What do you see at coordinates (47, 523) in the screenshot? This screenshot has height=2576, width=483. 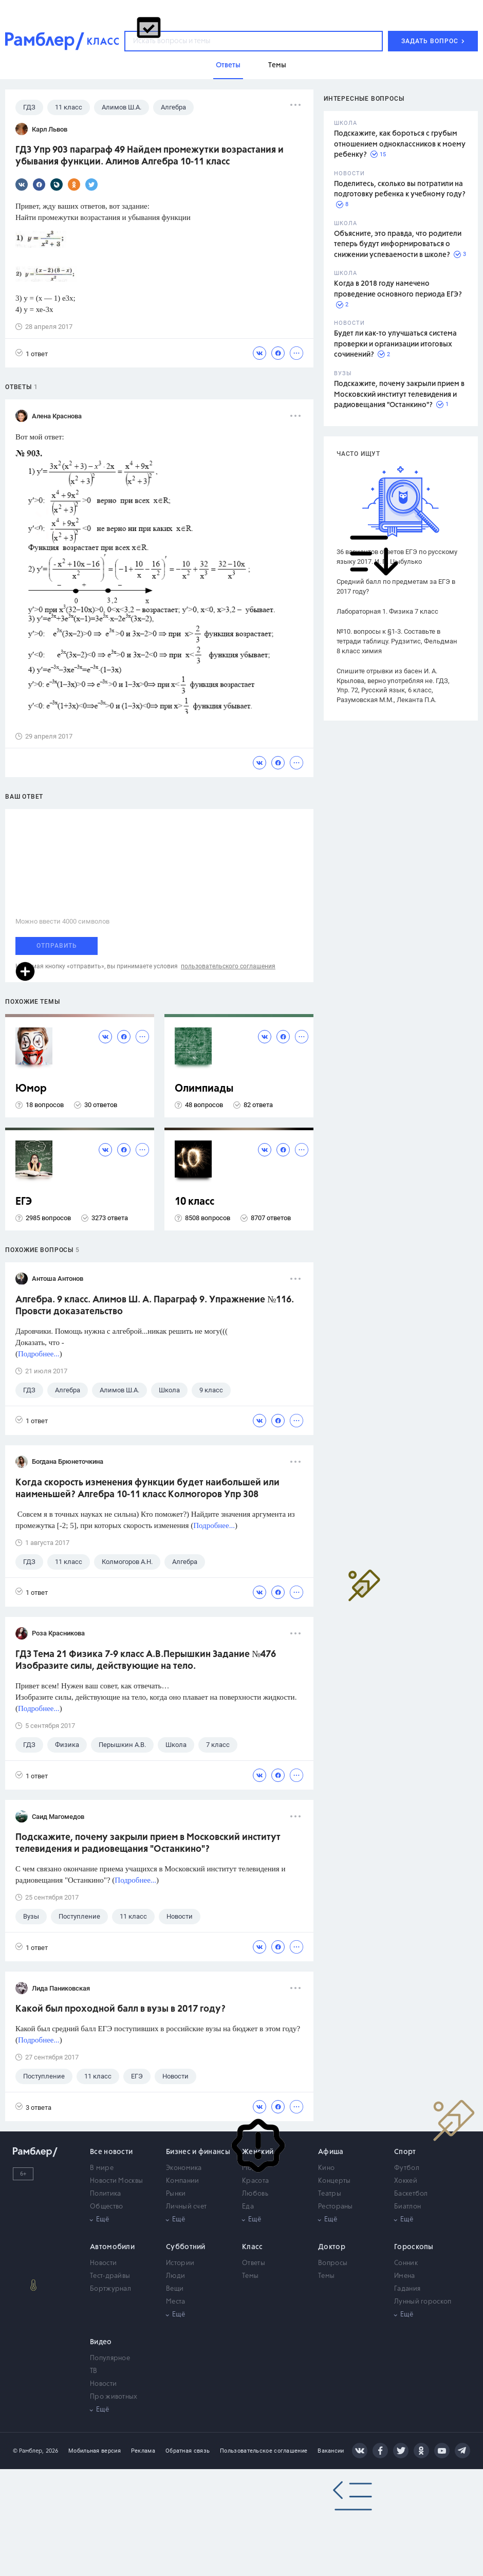 I see `loading content in progress` at bounding box center [47, 523].